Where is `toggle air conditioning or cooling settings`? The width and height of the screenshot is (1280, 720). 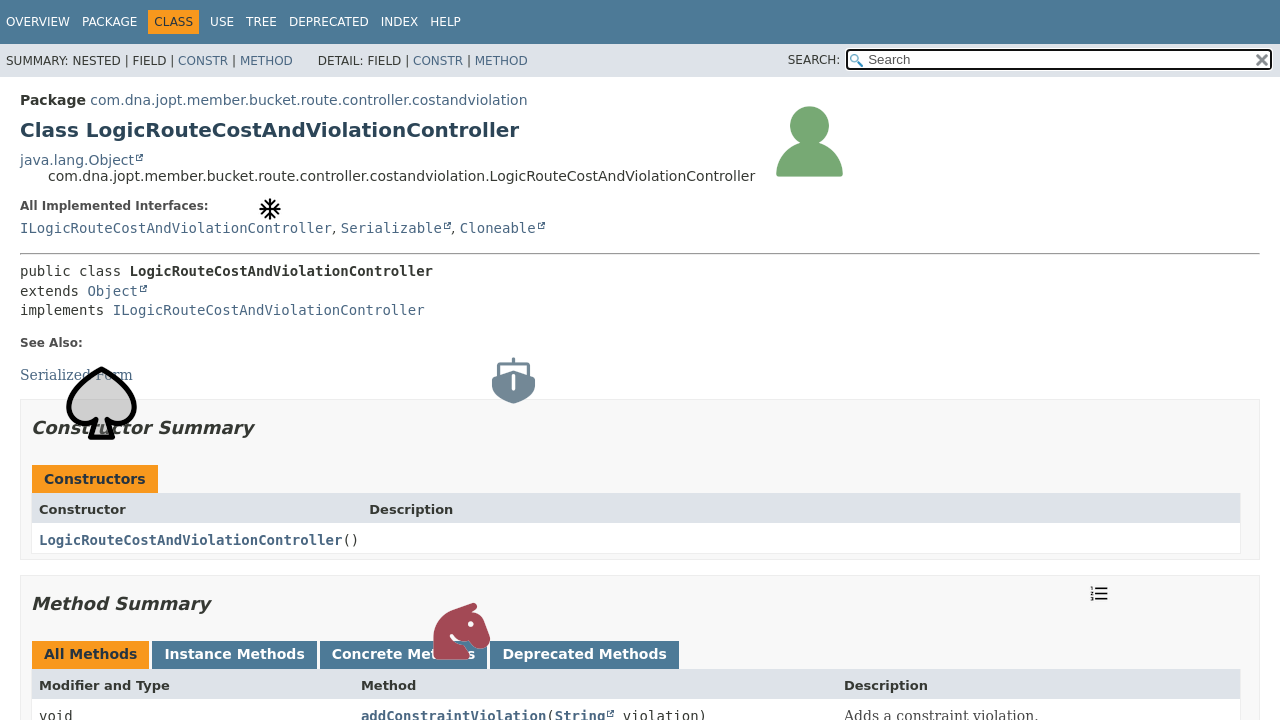 toggle air conditioning or cooling settings is located at coordinates (270, 209).